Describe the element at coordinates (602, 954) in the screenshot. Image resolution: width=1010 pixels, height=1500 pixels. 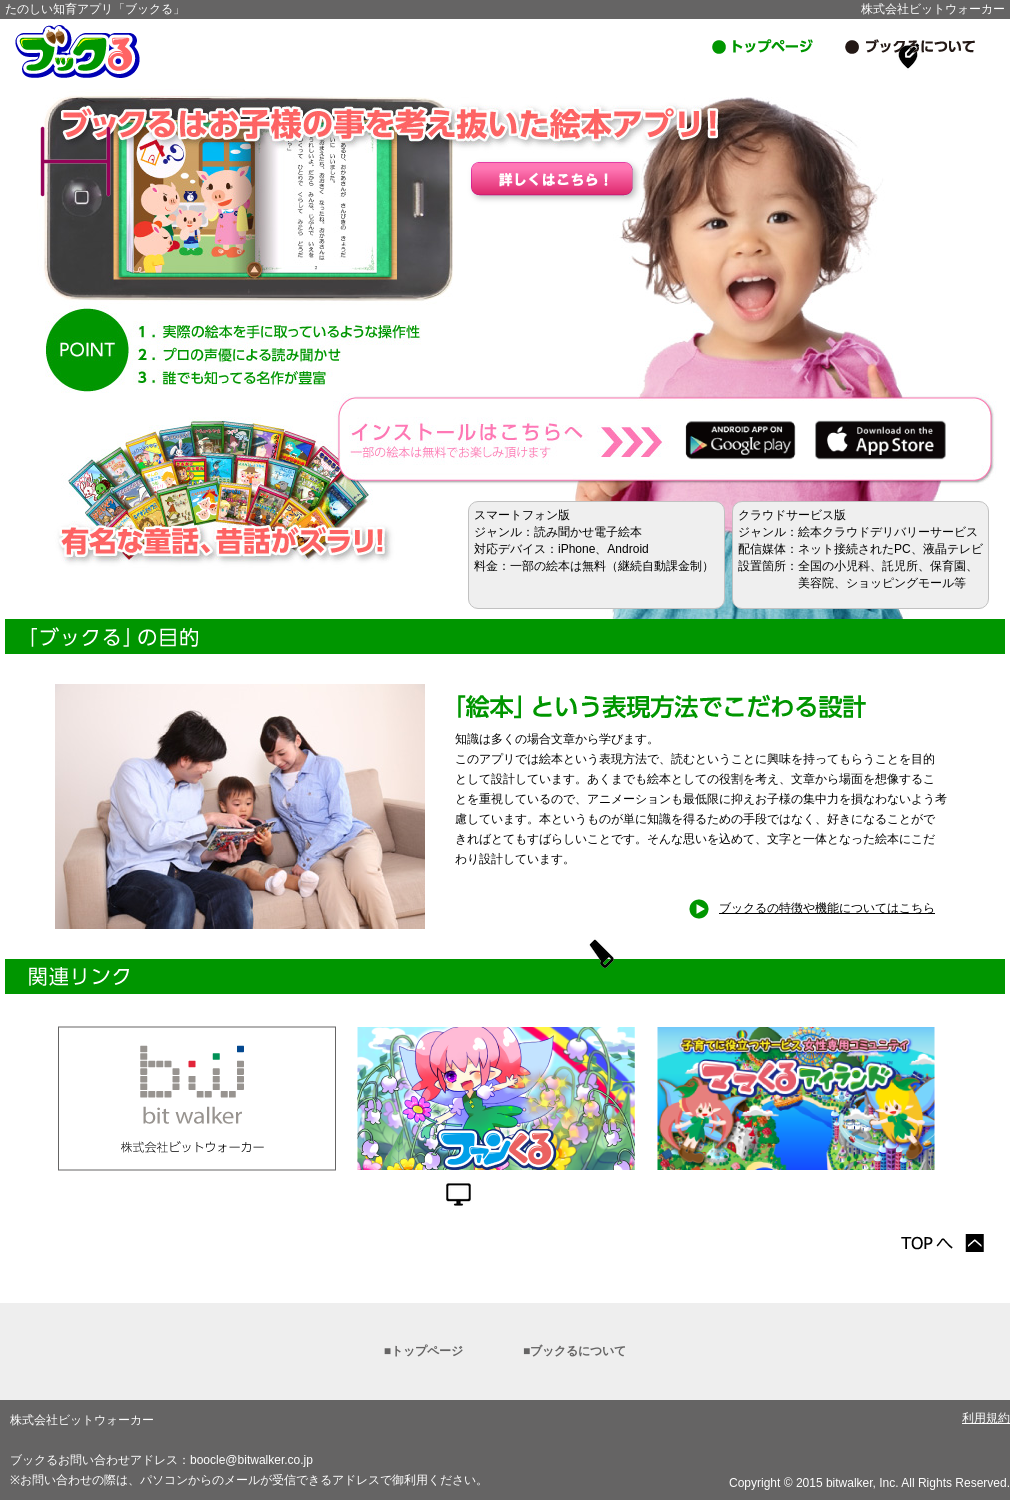
I see `find carpentry or woodworking services` at that location.